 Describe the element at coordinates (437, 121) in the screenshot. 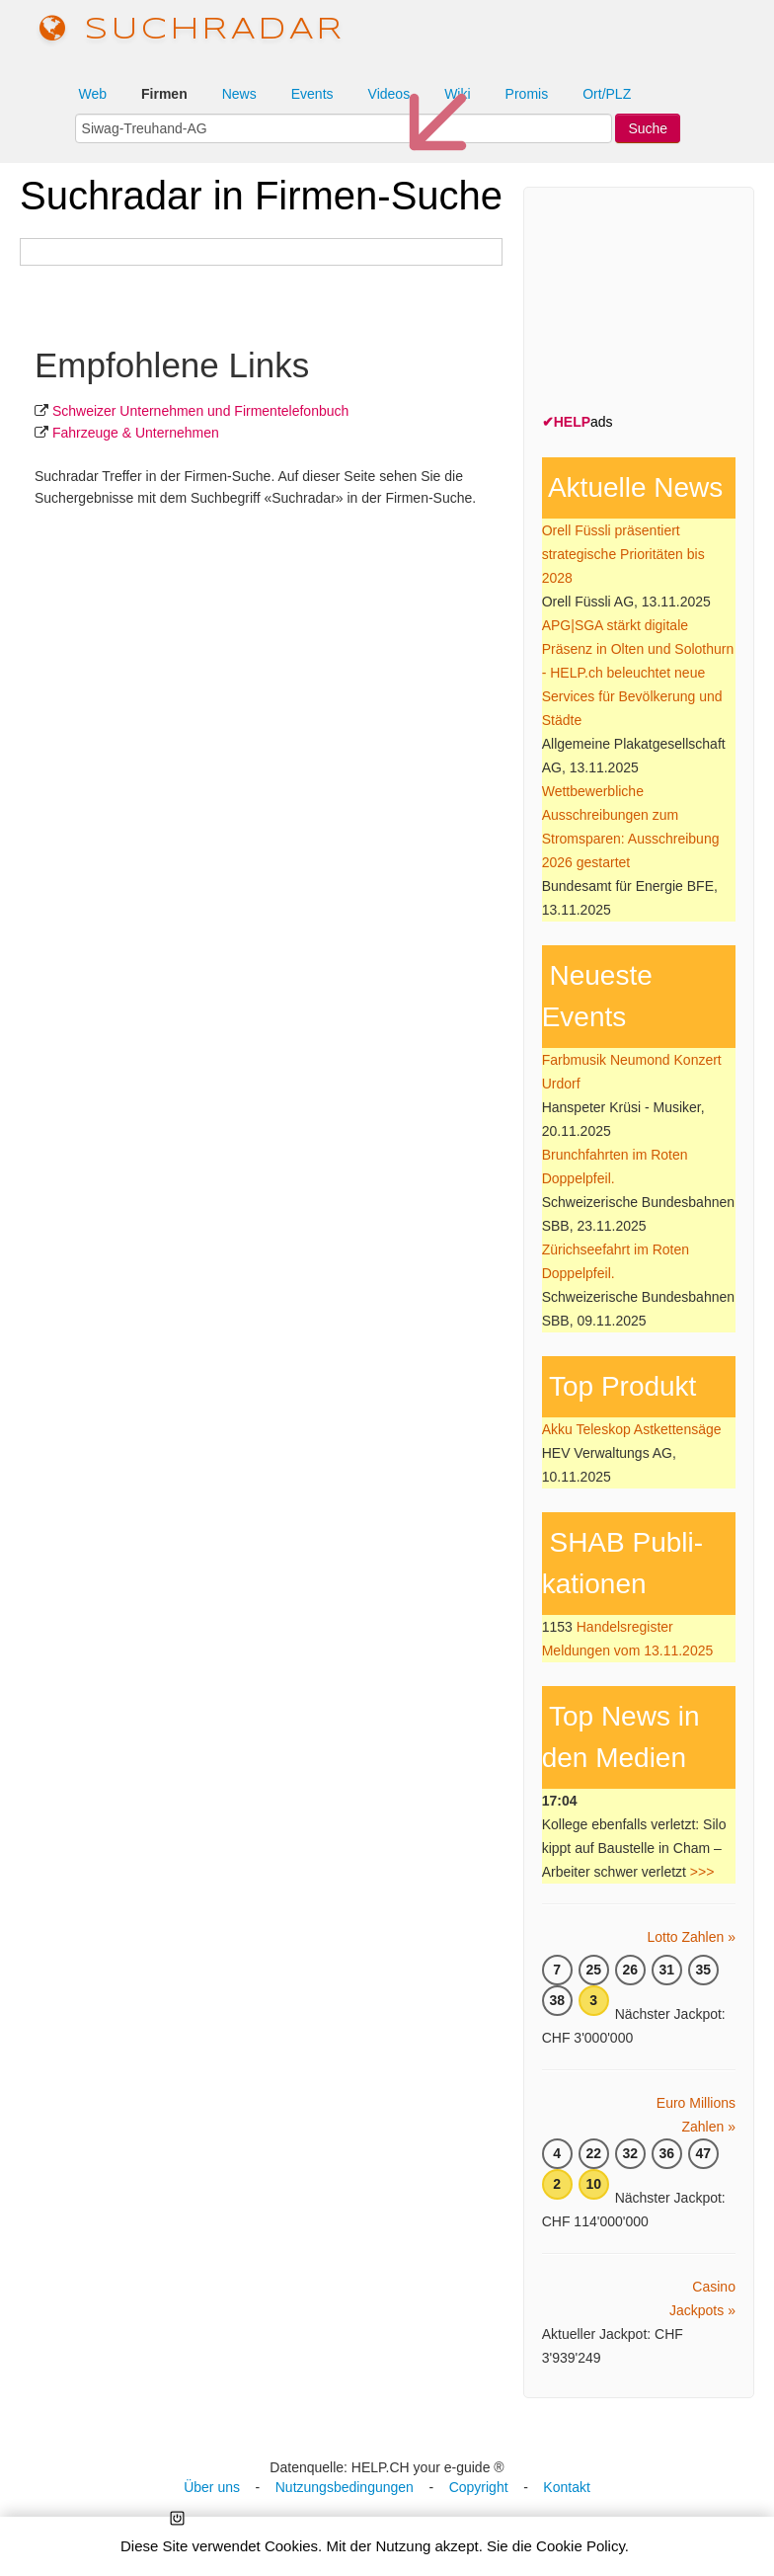

I see `navigate to the bottom-left corner` at that location.